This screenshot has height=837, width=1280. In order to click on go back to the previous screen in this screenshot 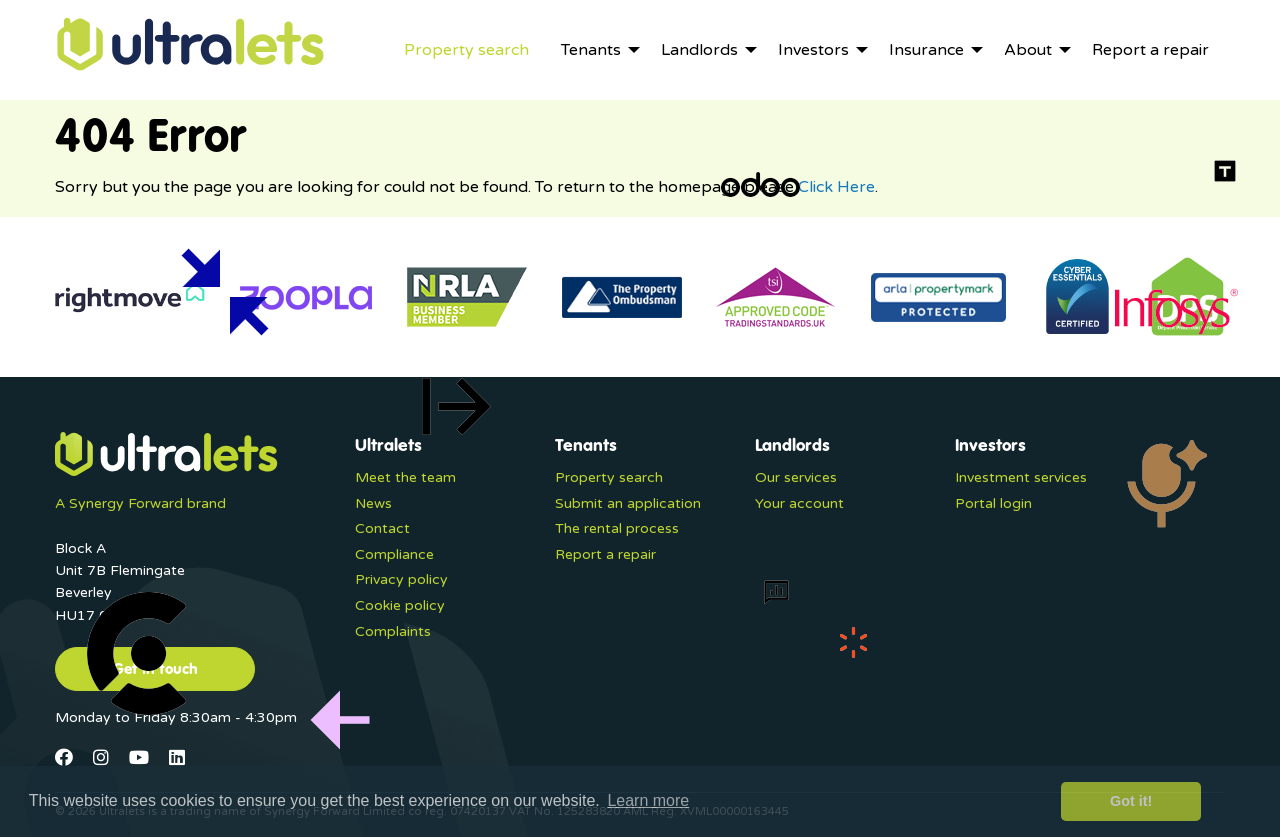, I will do `click(340, 720)`.